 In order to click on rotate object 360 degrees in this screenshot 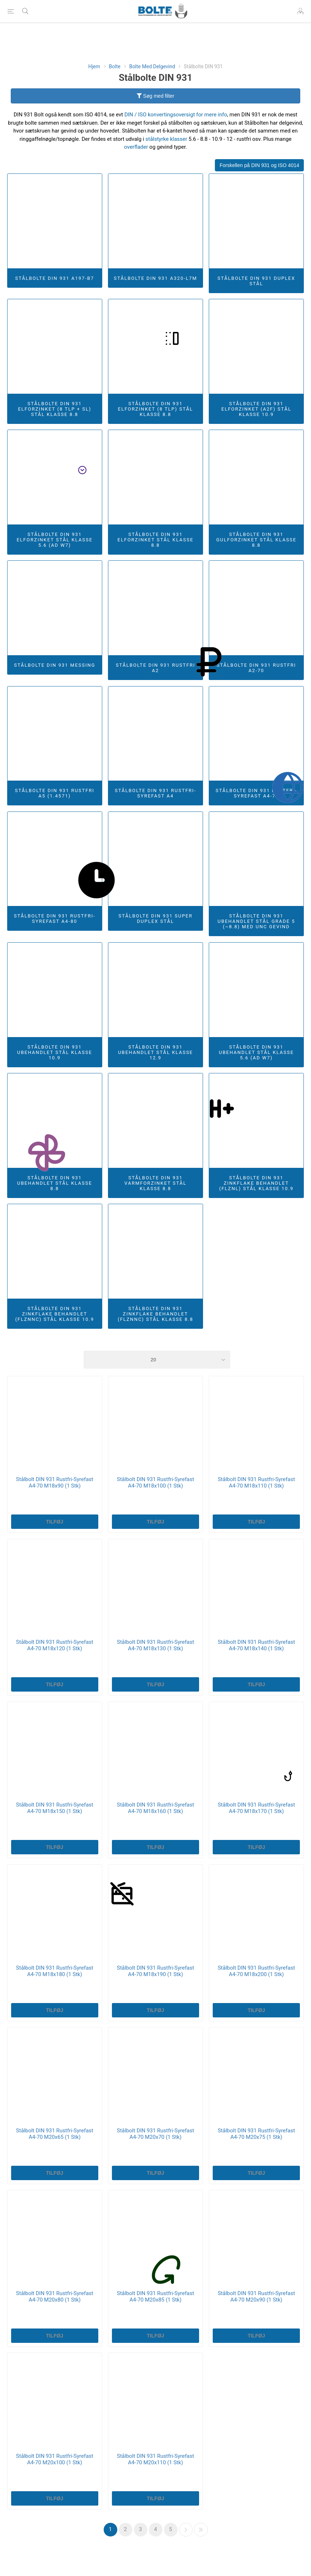, I will do `click(166, 2270)`.